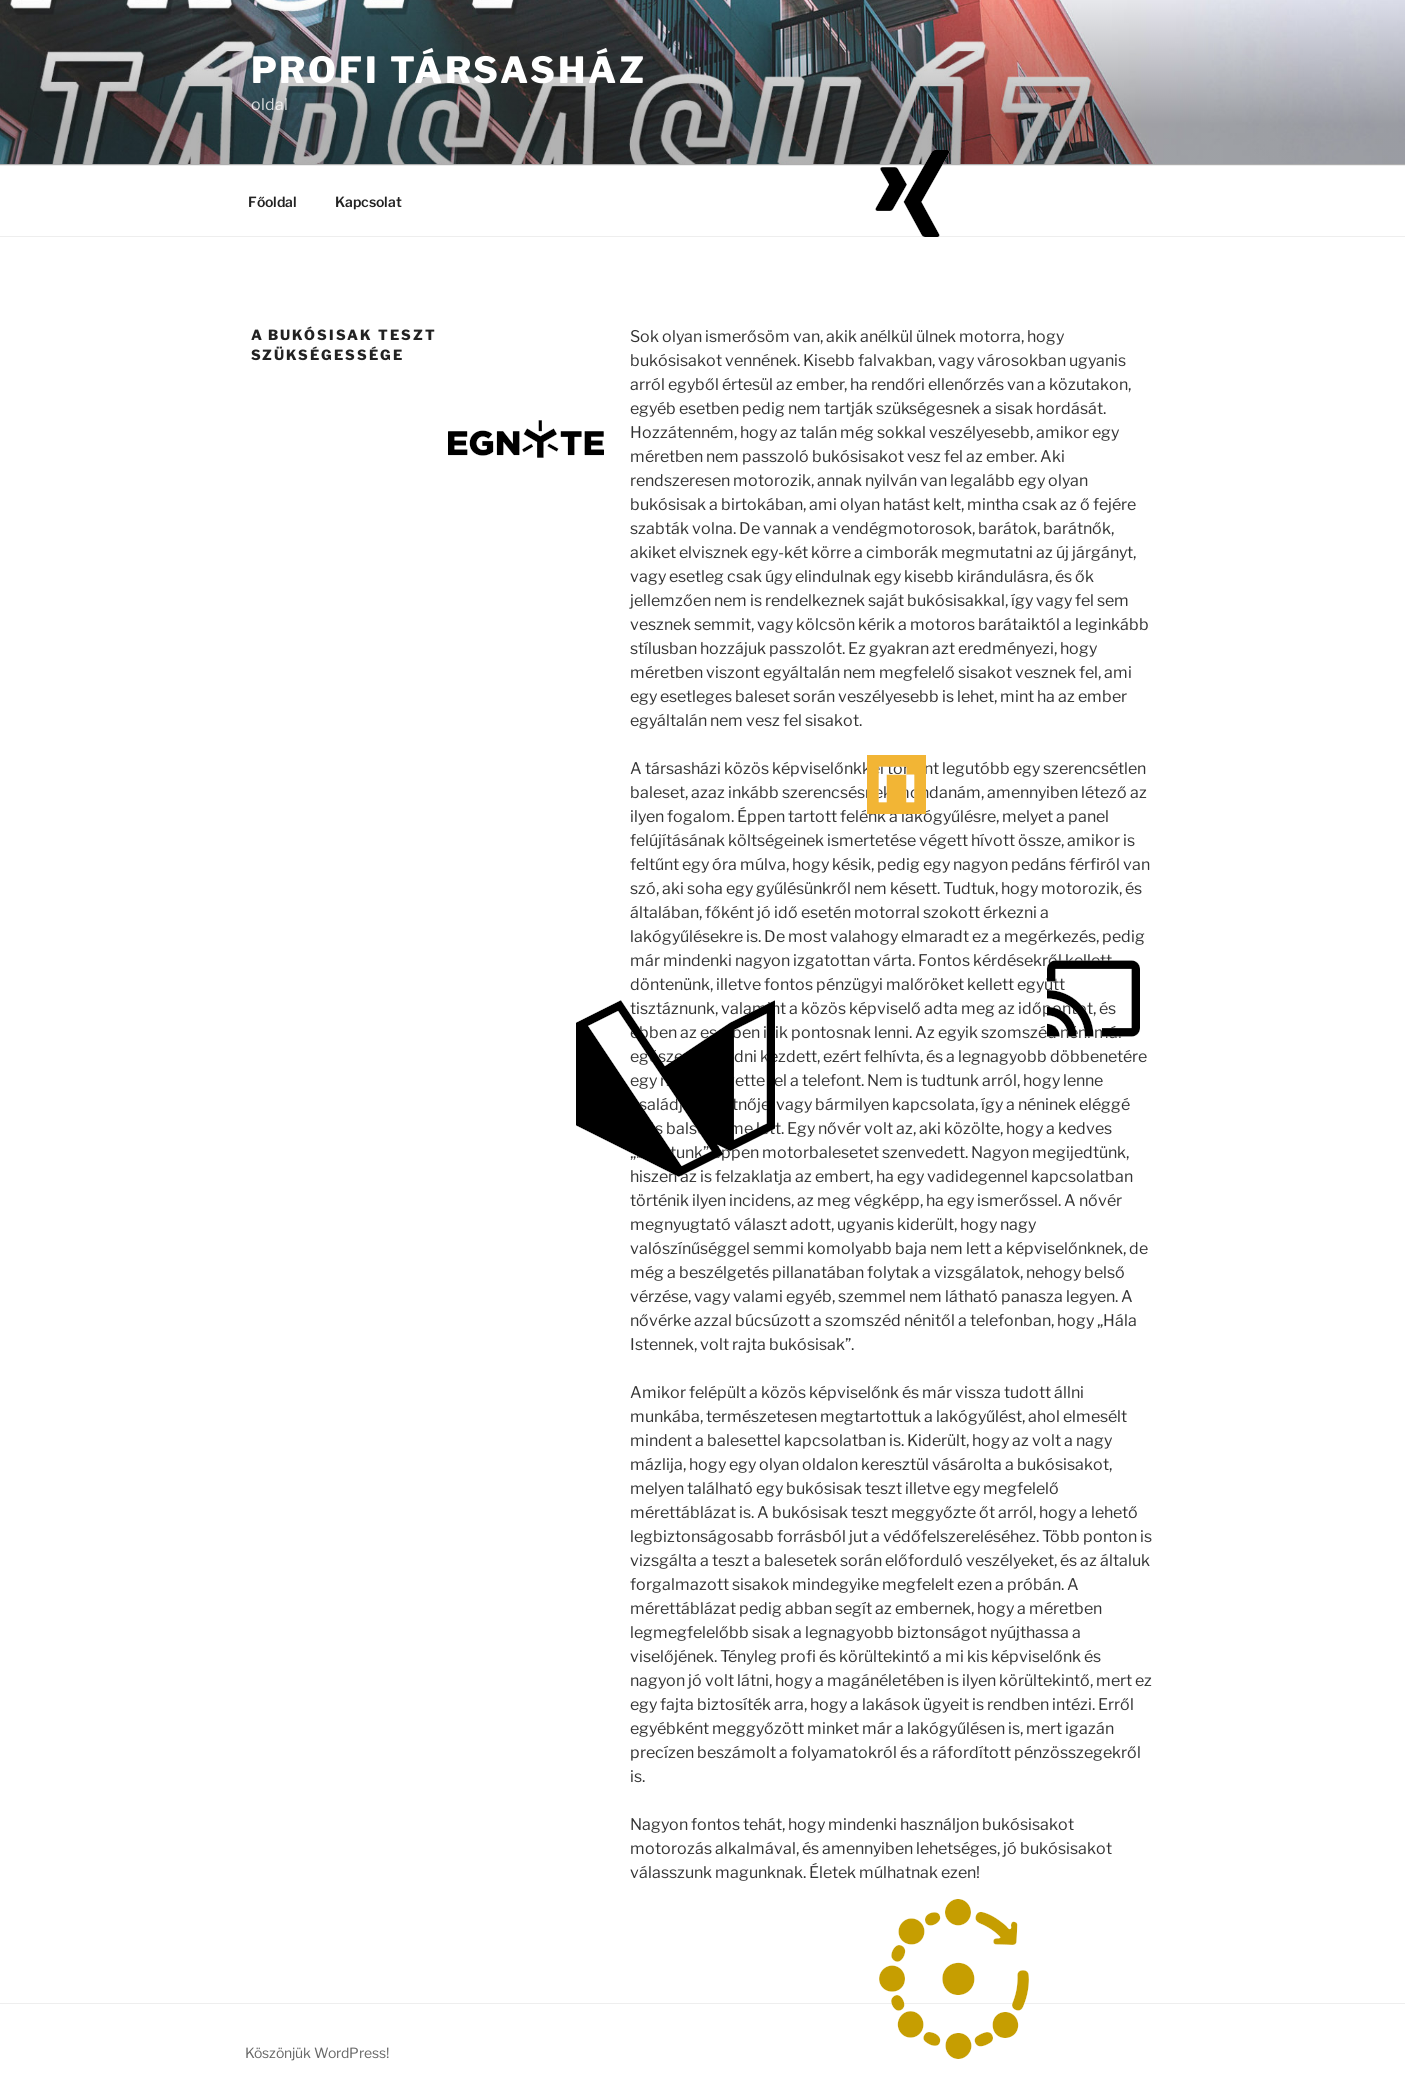 The height and width of the screenshot is (2099, 1405). What do you see at coordinates (526, 439) in the screenshot?
I see `open egnyte cloud storage app` at bounding box center [526, 439].